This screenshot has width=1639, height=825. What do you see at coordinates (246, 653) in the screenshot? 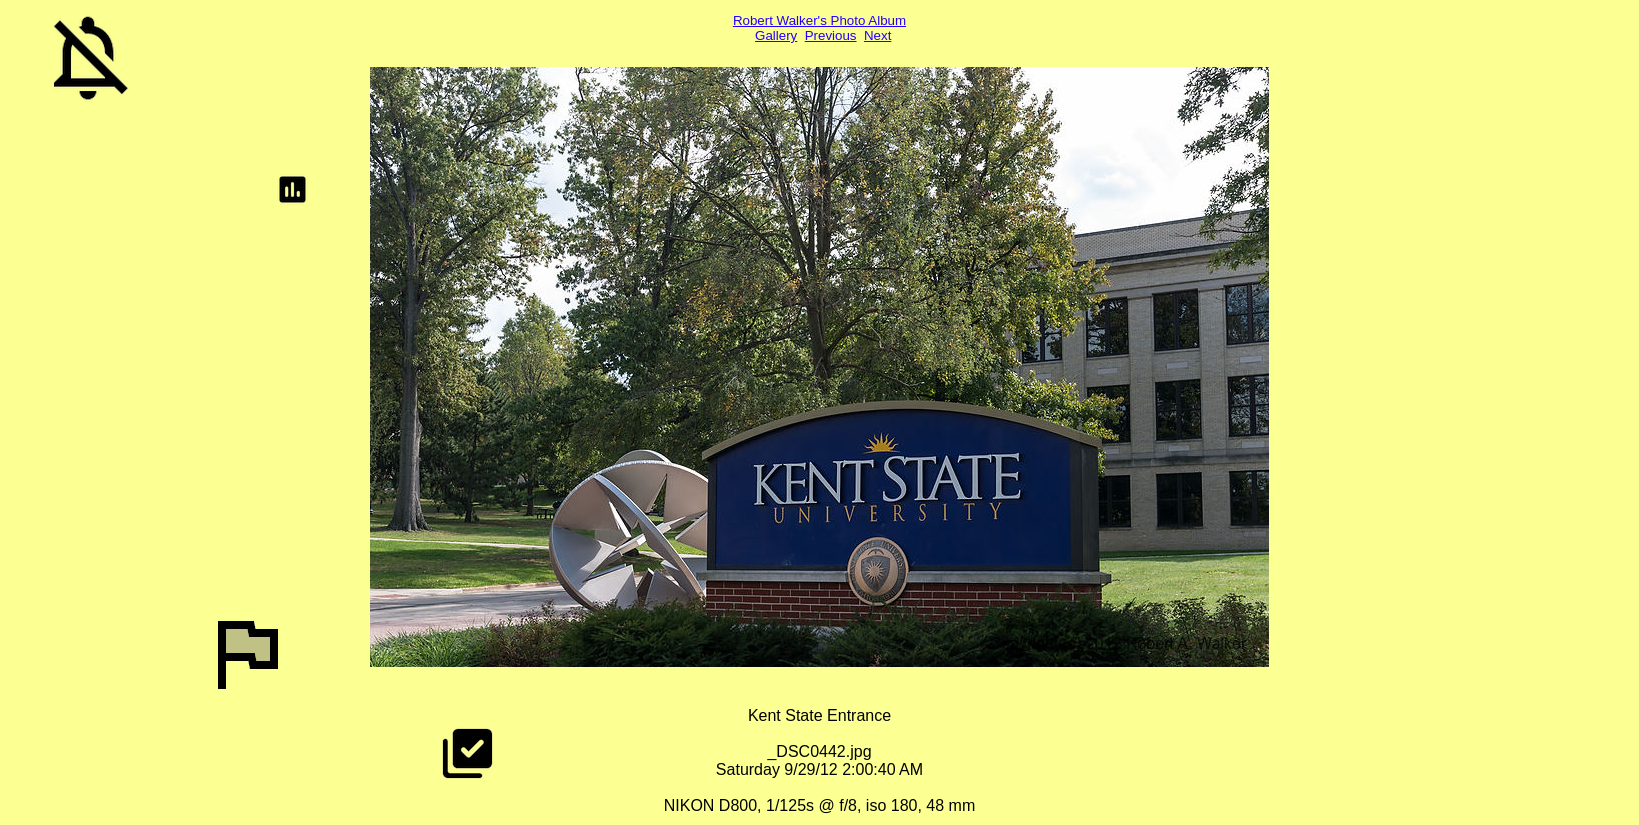
I see `flag or mark an item for follow-up` at bounding box center [246, 653].